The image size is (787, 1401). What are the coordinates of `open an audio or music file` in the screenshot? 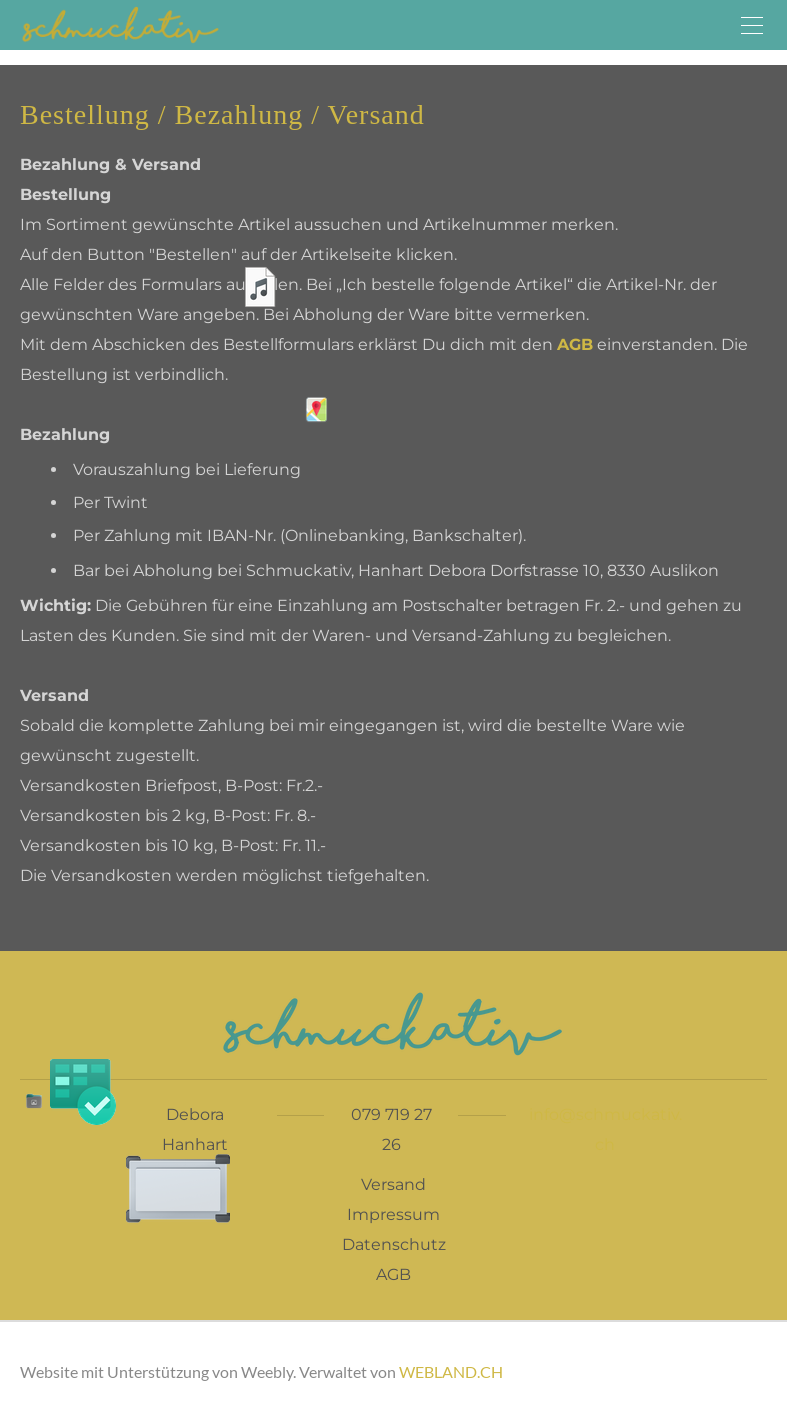 It's located at (260, 287).